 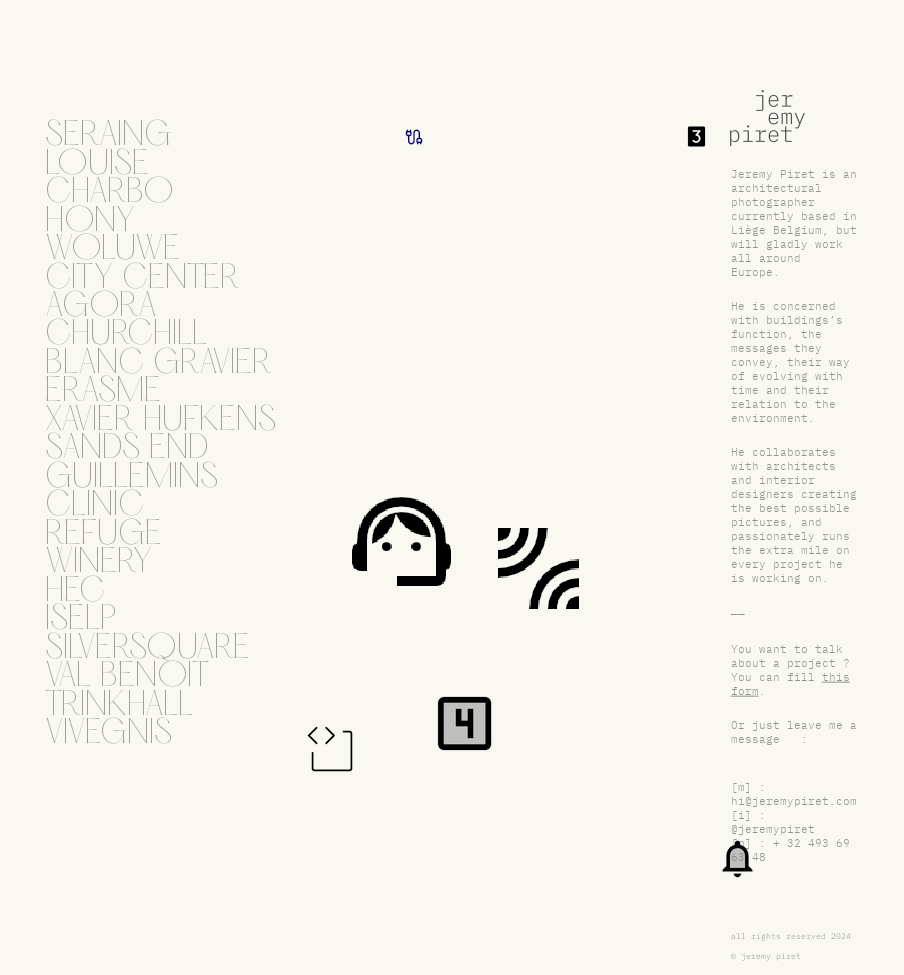 What do you see at coordinates (696, 136) in the screenshot?
I see `indicates step three in a multi-step process` at bounding box center [696, 136].